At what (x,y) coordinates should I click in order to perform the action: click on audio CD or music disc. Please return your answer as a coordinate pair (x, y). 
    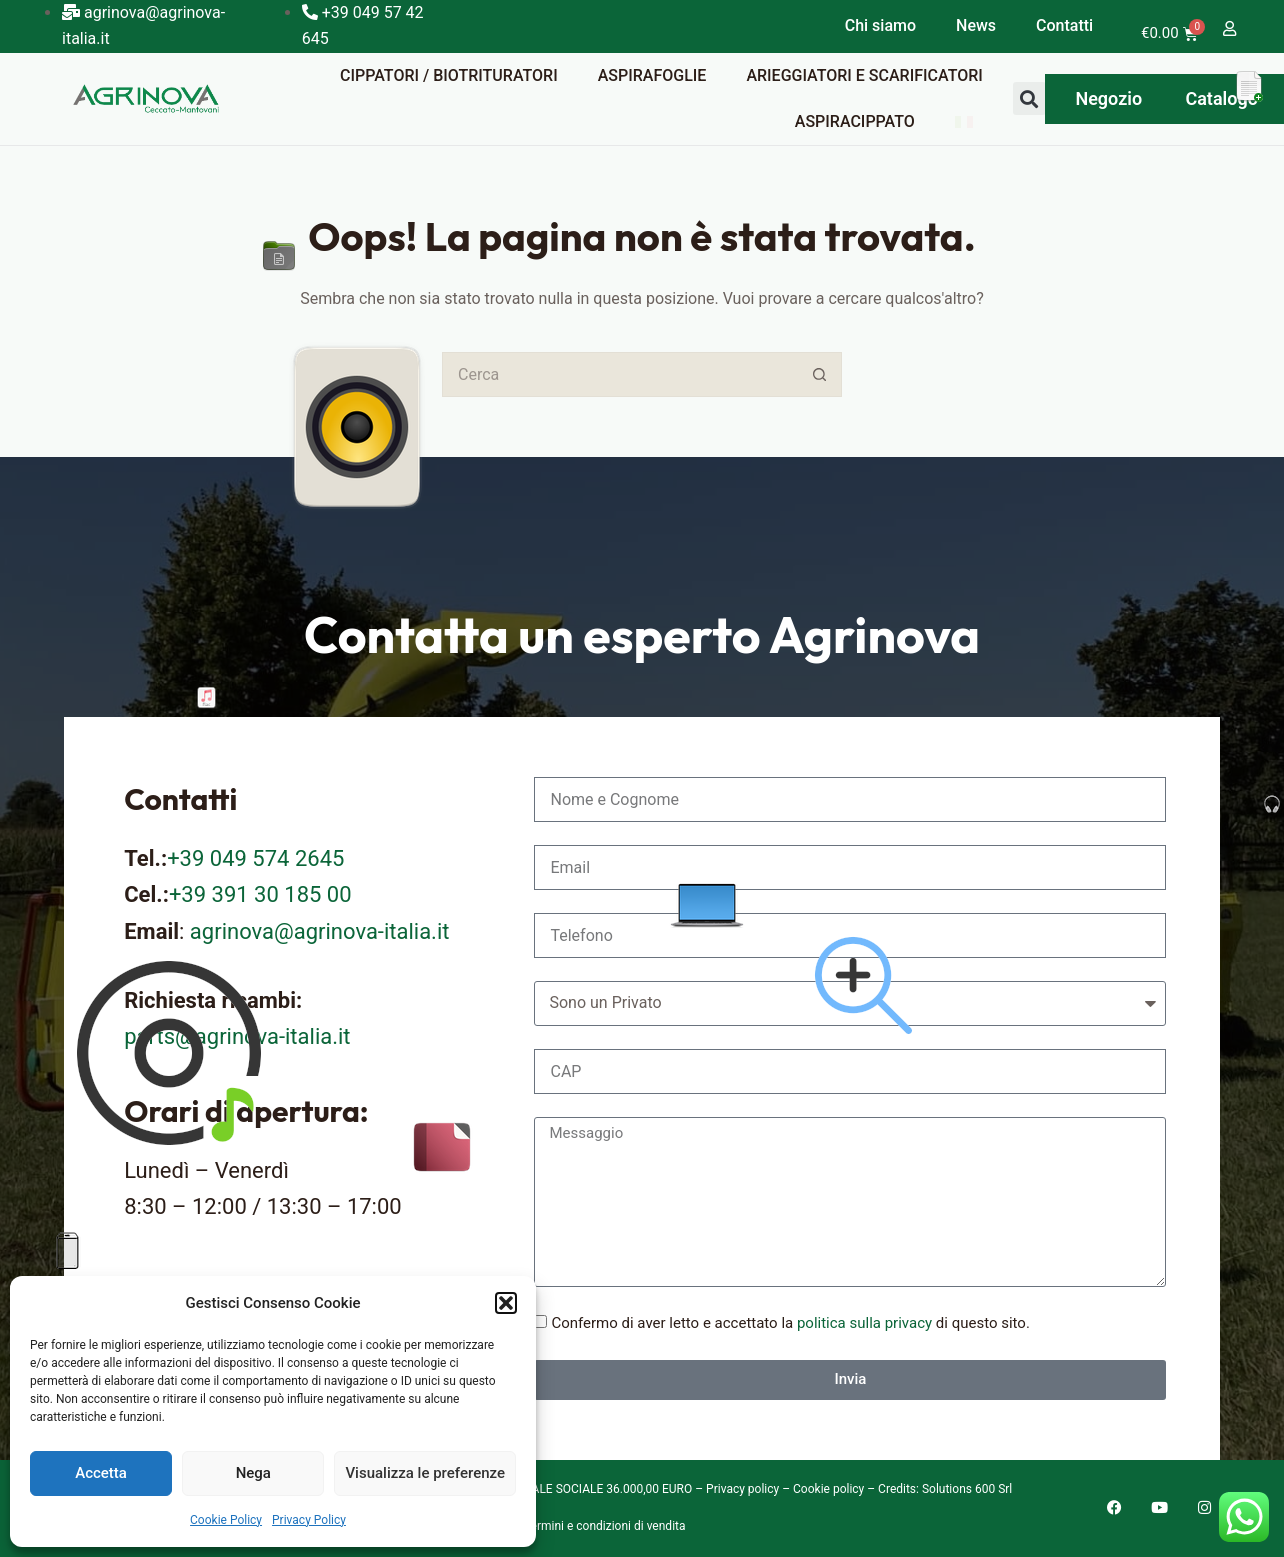
    Looking at the image, I should click on (169, 1053).